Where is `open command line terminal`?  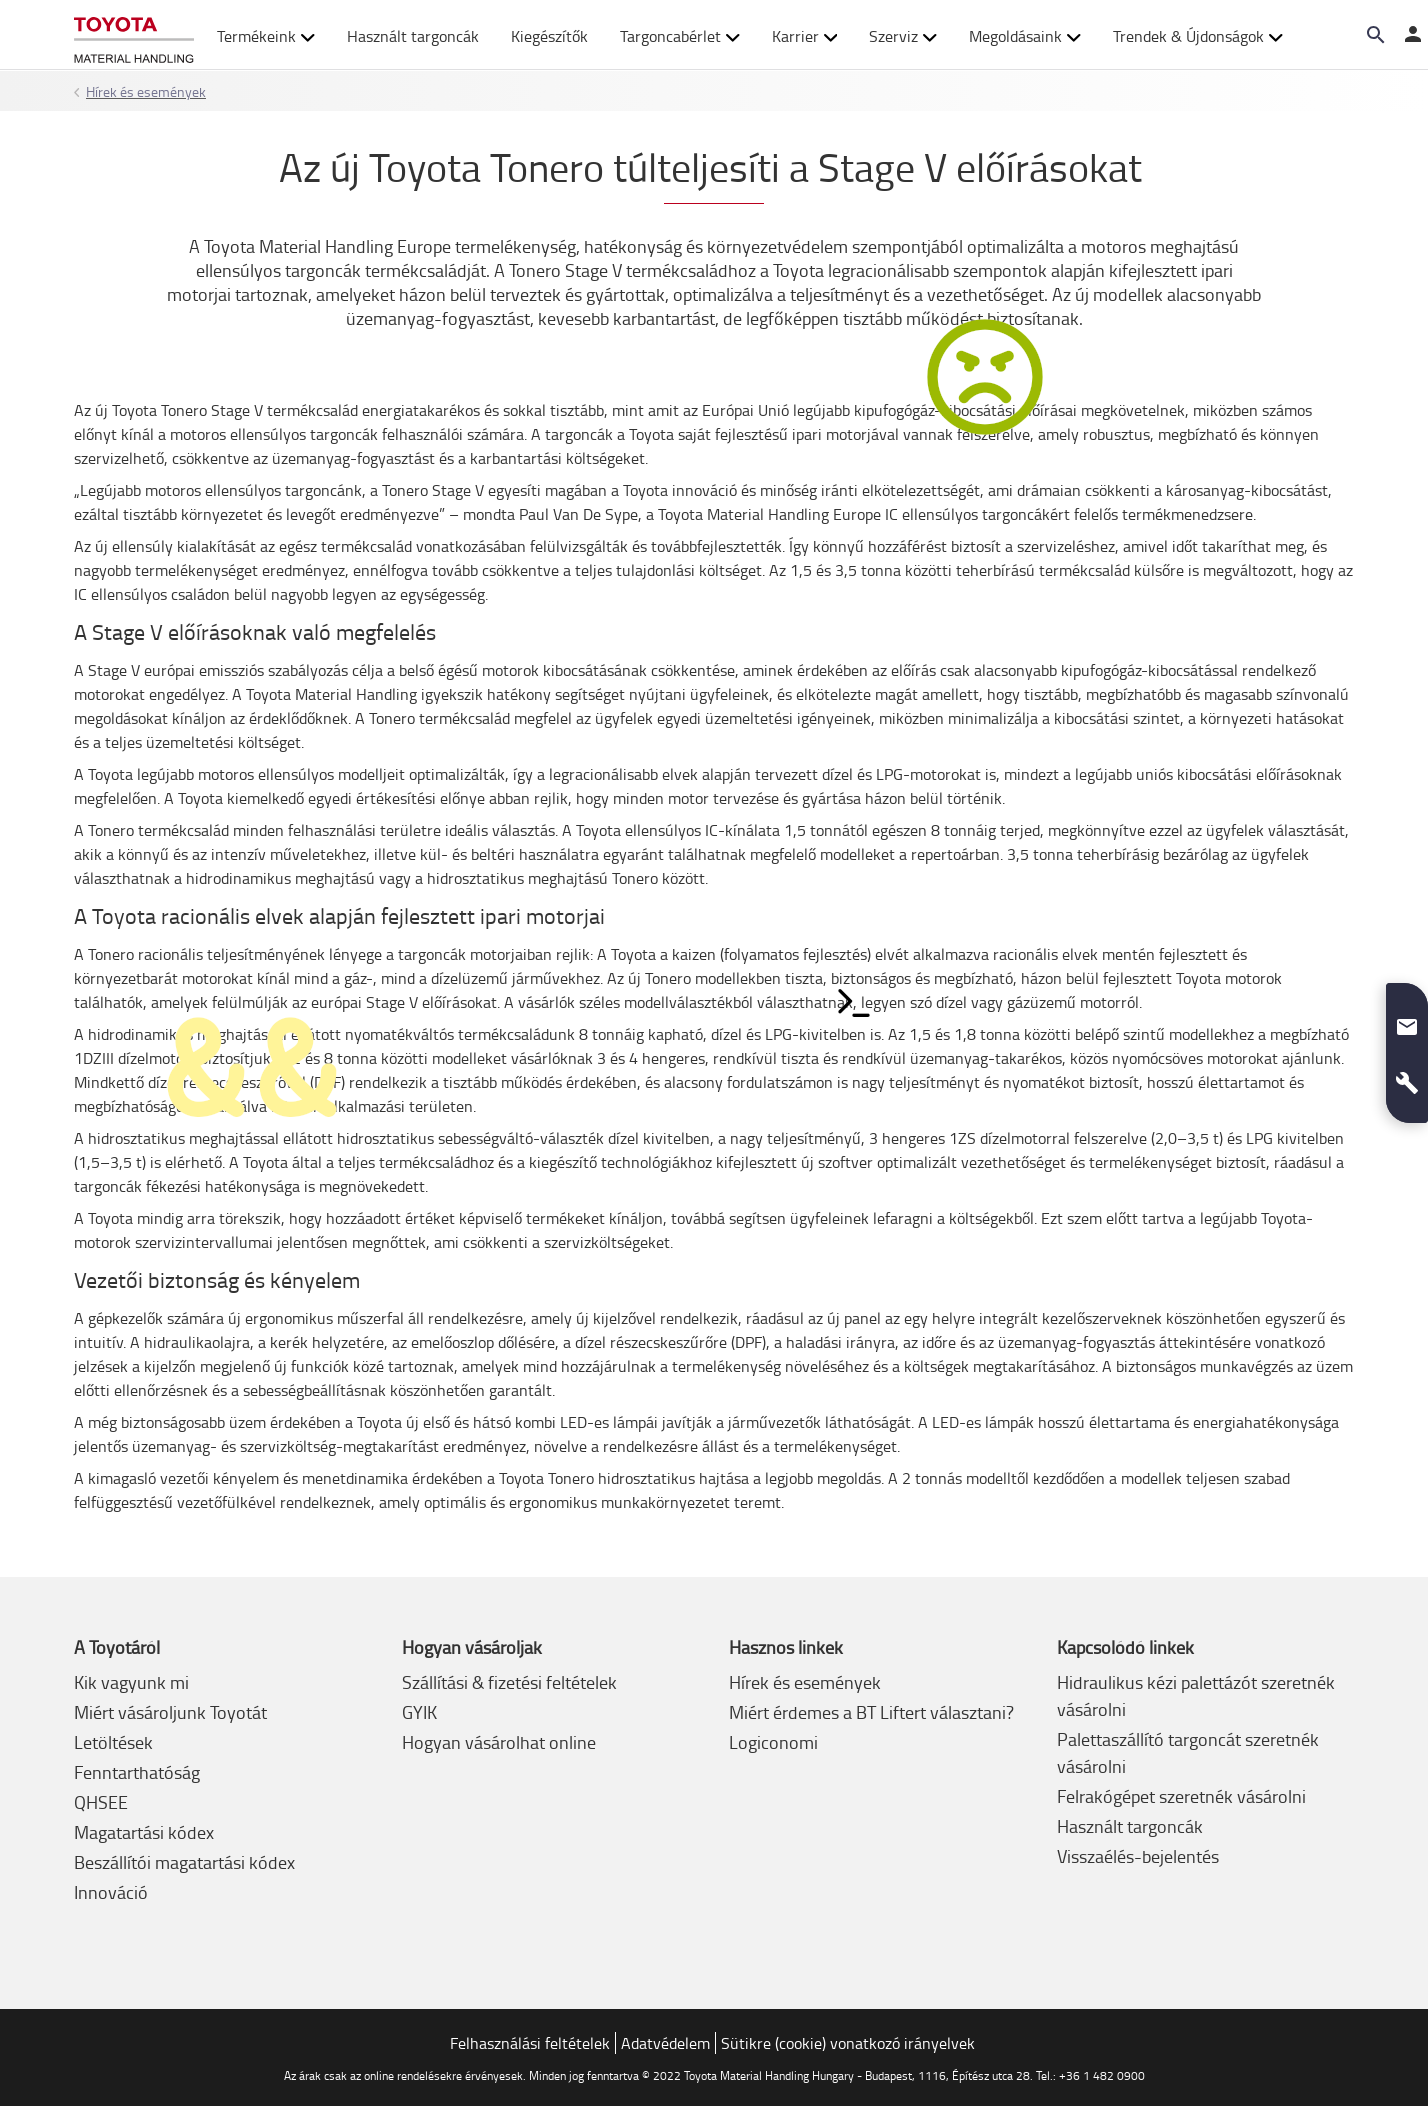 open command line terminal is located at coordinates (854, 1003).